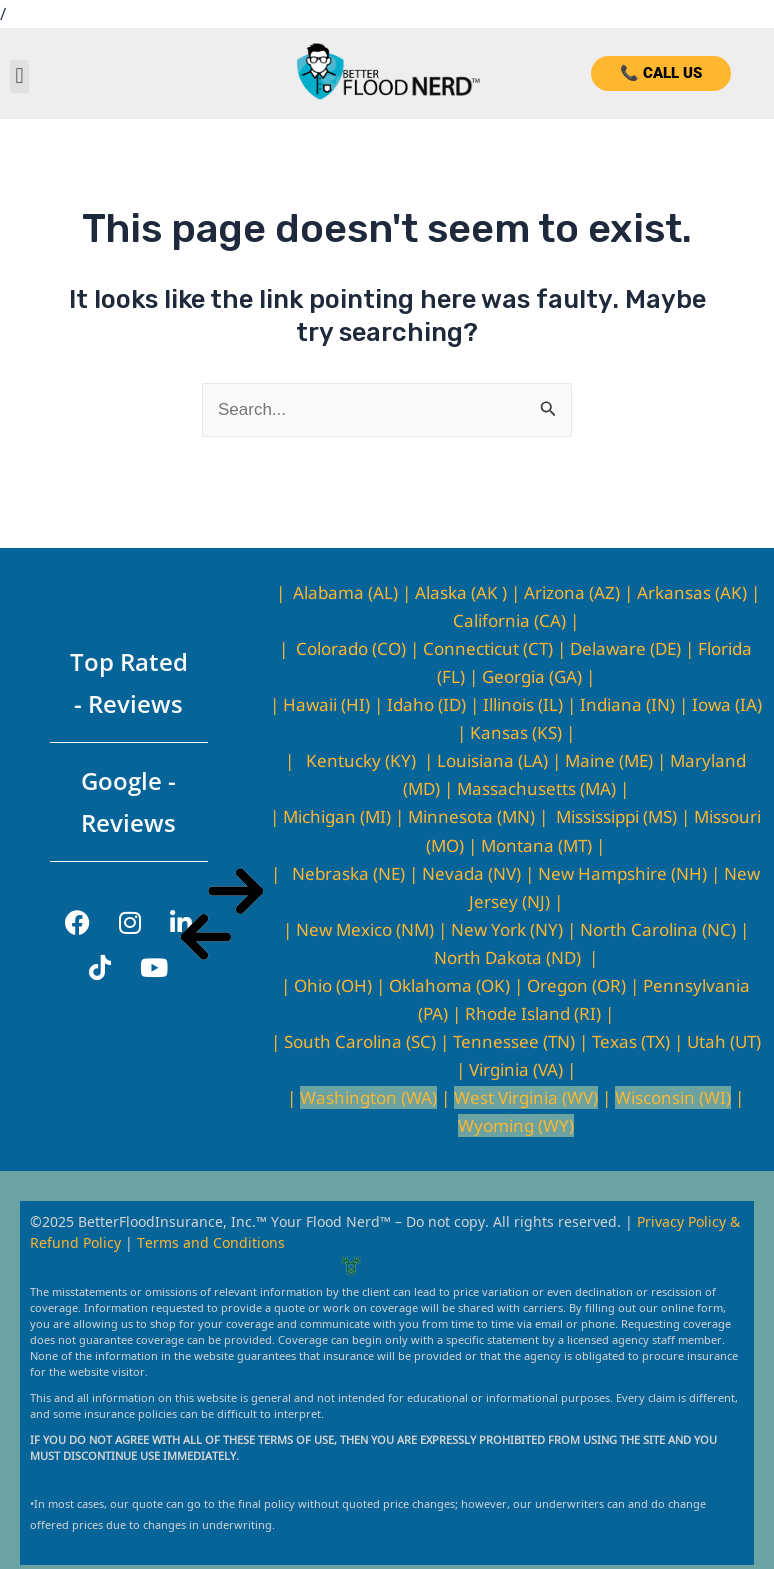 This screenshot has width=774, height=1569. Describe the element at coordinates (222, 914) in the screenshot. I see `swap or exchange items` at that location.